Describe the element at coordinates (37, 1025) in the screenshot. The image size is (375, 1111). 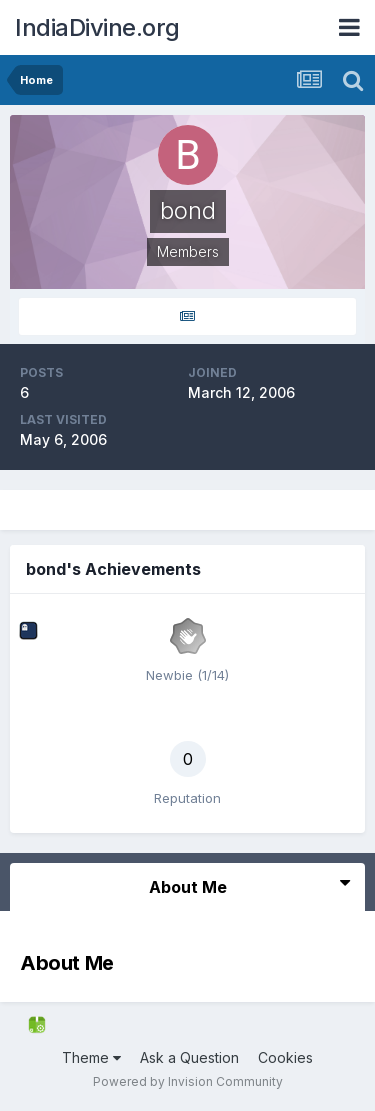
I see `manage software packages and installations` at that location.